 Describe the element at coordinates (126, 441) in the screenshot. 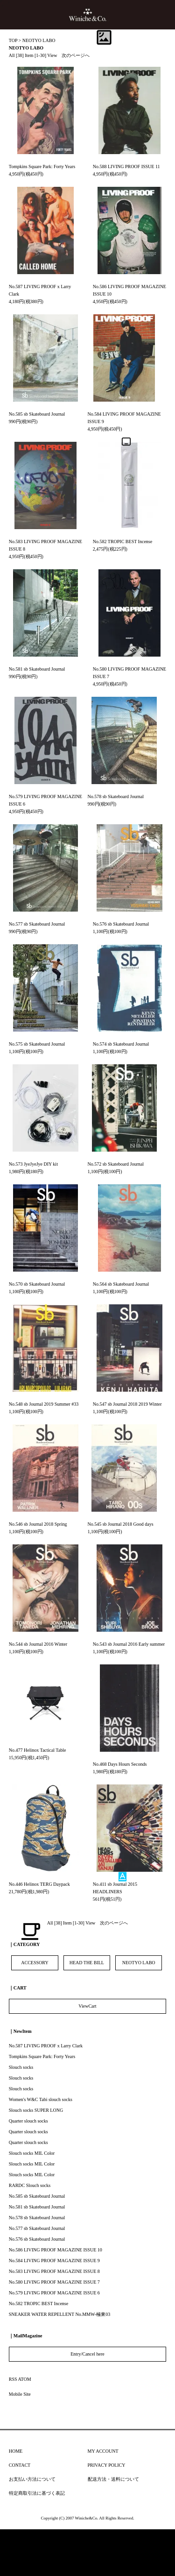

I see `switch to landscape mode` at that location.